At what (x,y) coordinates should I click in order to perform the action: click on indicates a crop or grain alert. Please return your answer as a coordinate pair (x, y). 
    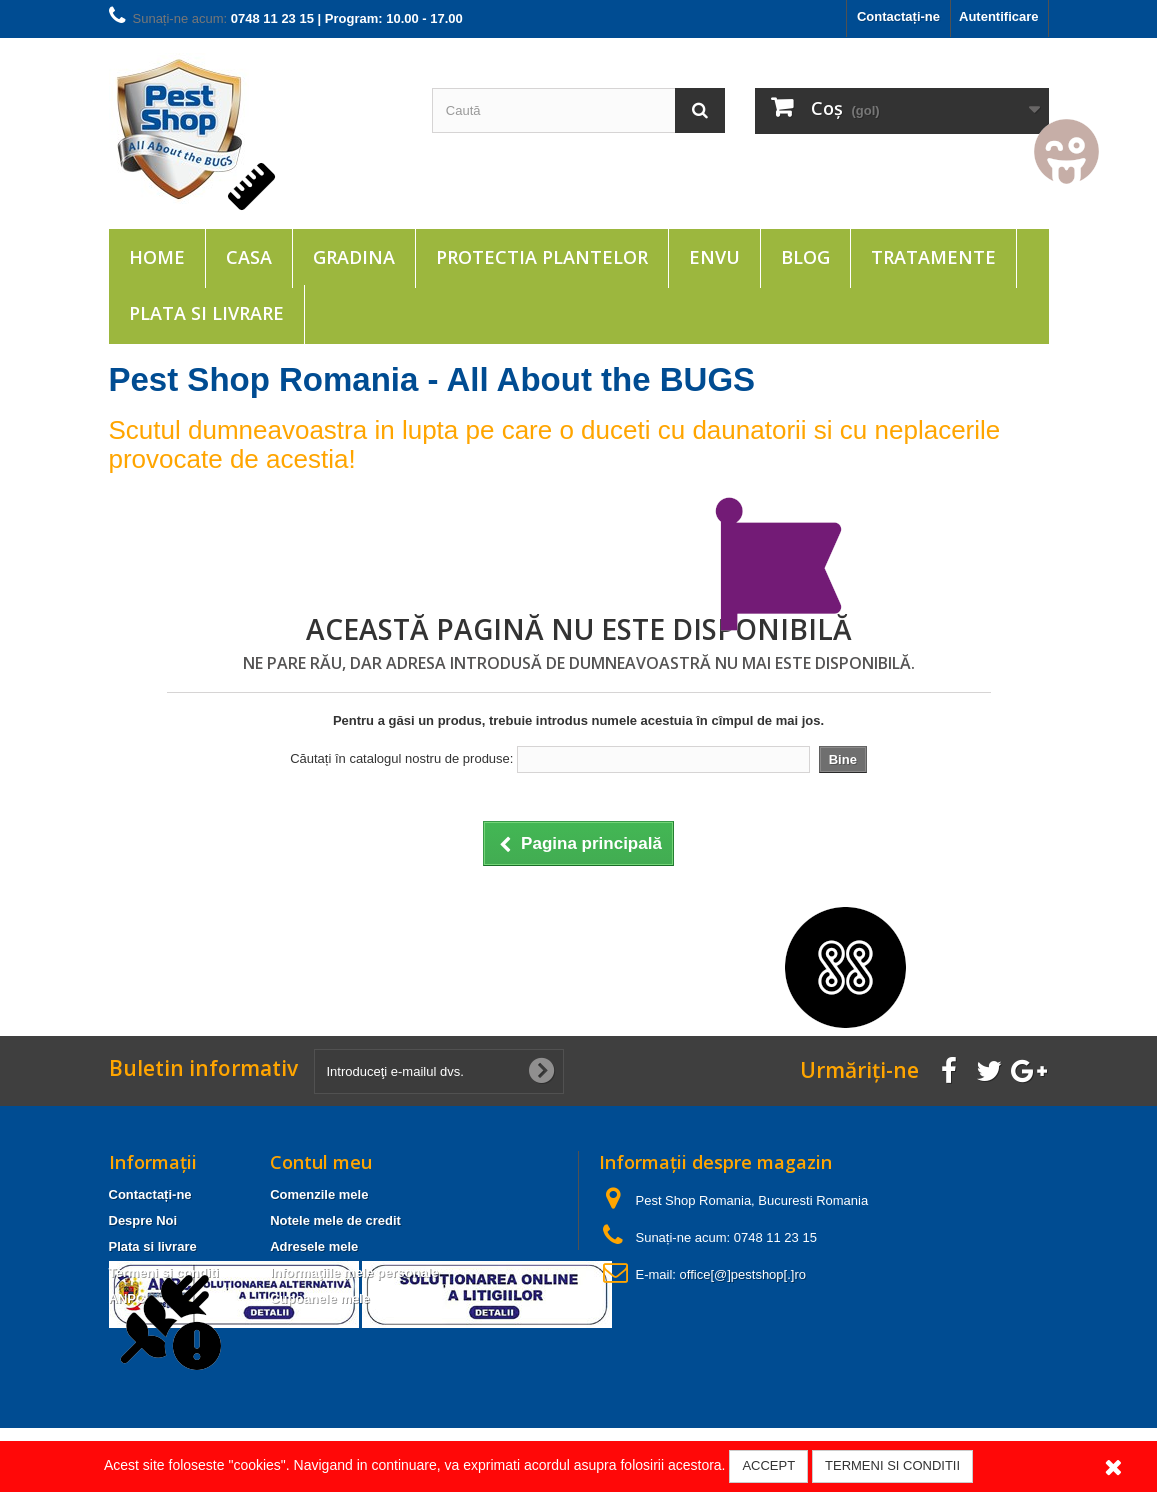
    Looking at the image, I should click on (167, 1316).